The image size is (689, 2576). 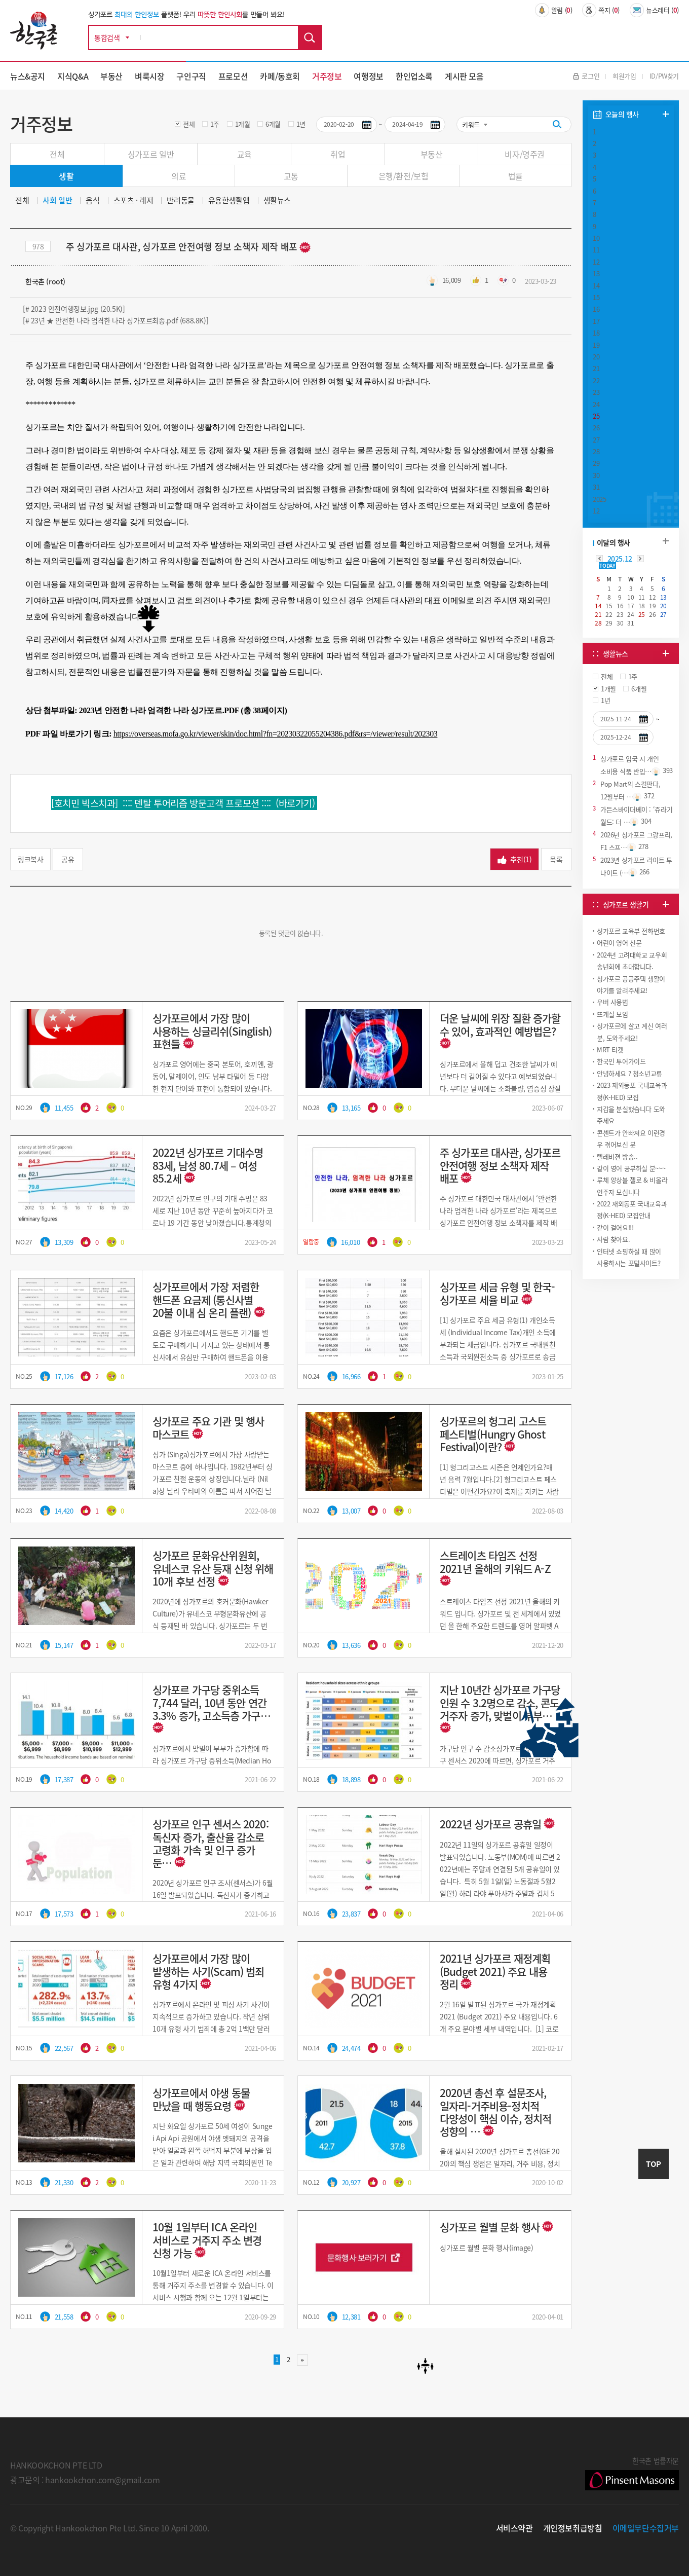 What do you see at coordinates (549, 1728) in the screenshot?
I see `indicates a destroyed or damaged structure in a game` at bounding box center [549, 1728].